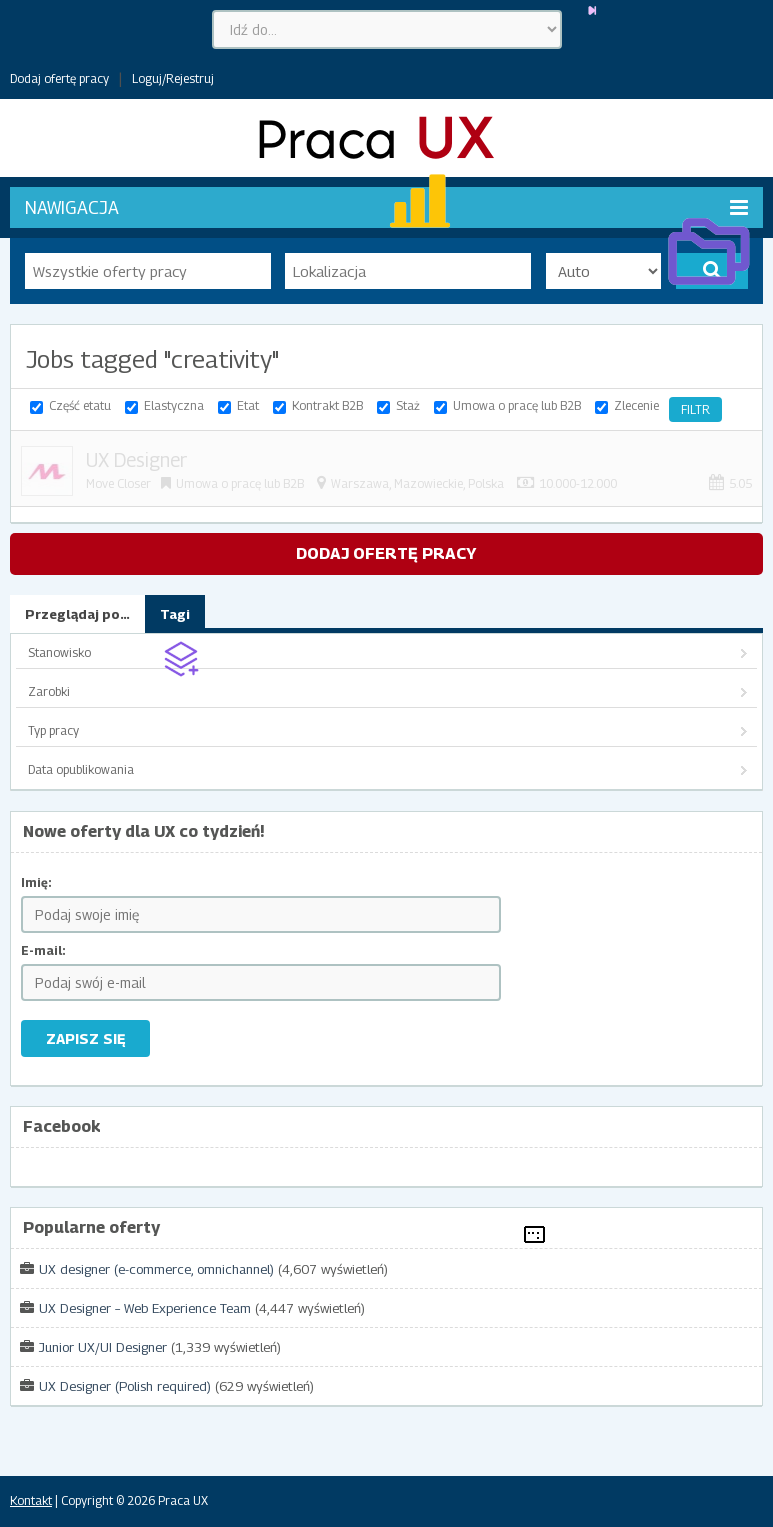  What do you see at coordinates (534, 1234) in the screenshot?
I see `adjust image aspect ratio settings` at bounding box center [534, 1234].